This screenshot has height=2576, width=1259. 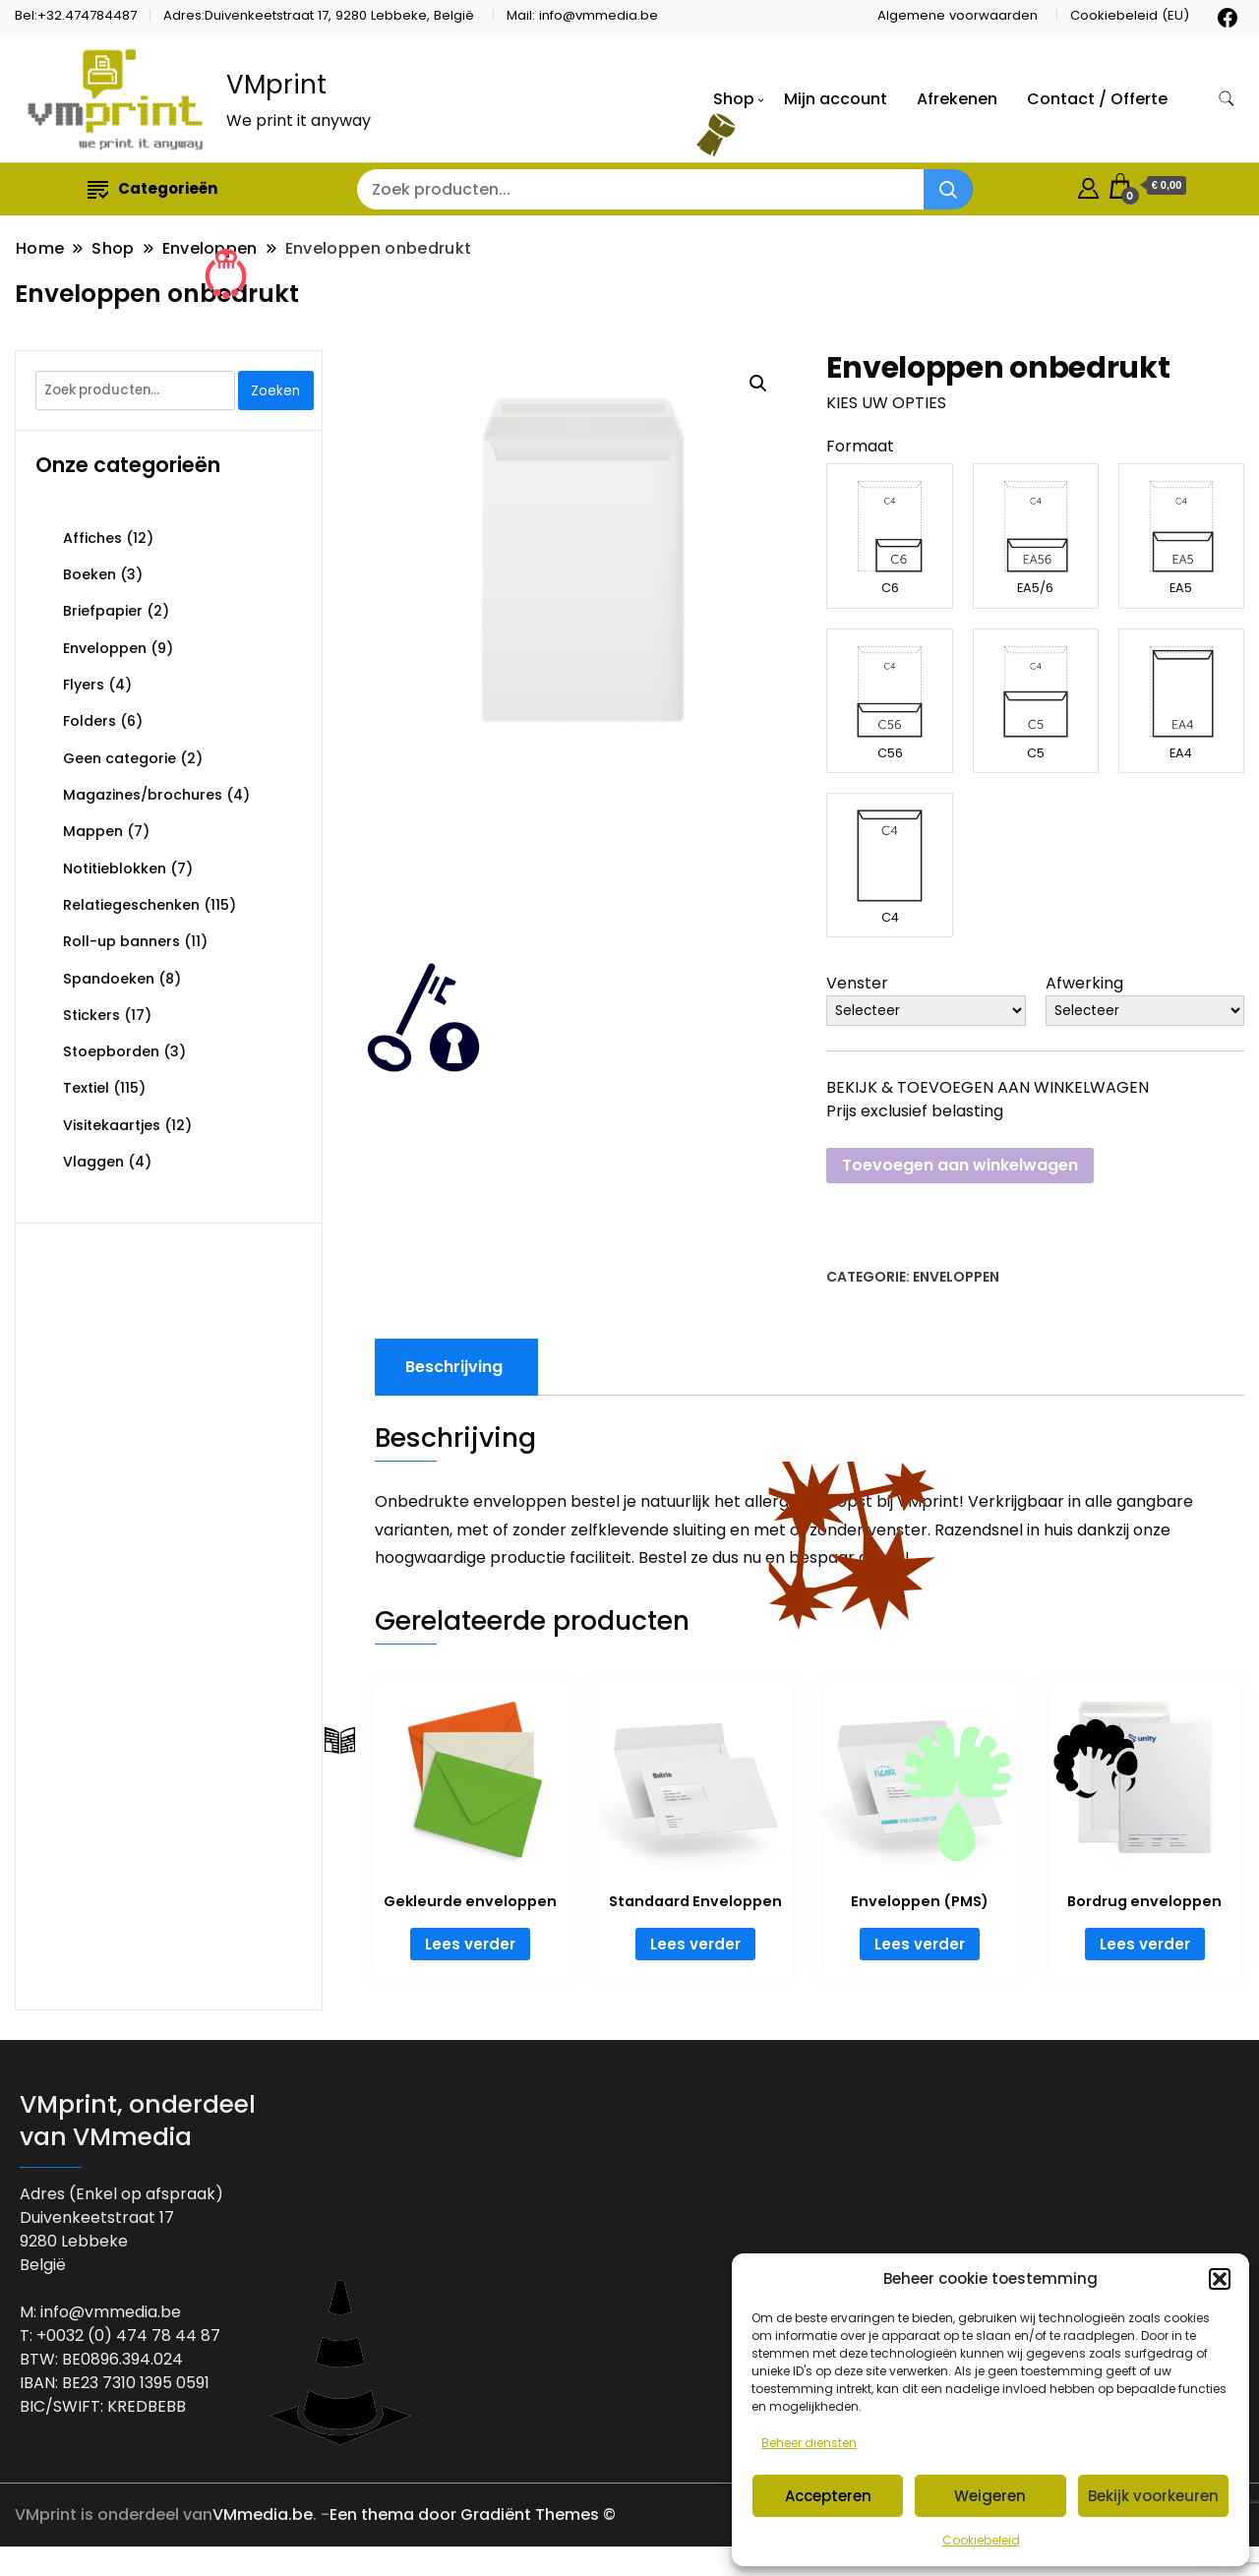 I want to click on celebrate an achievement or milestone, so click(x=716, y=135).